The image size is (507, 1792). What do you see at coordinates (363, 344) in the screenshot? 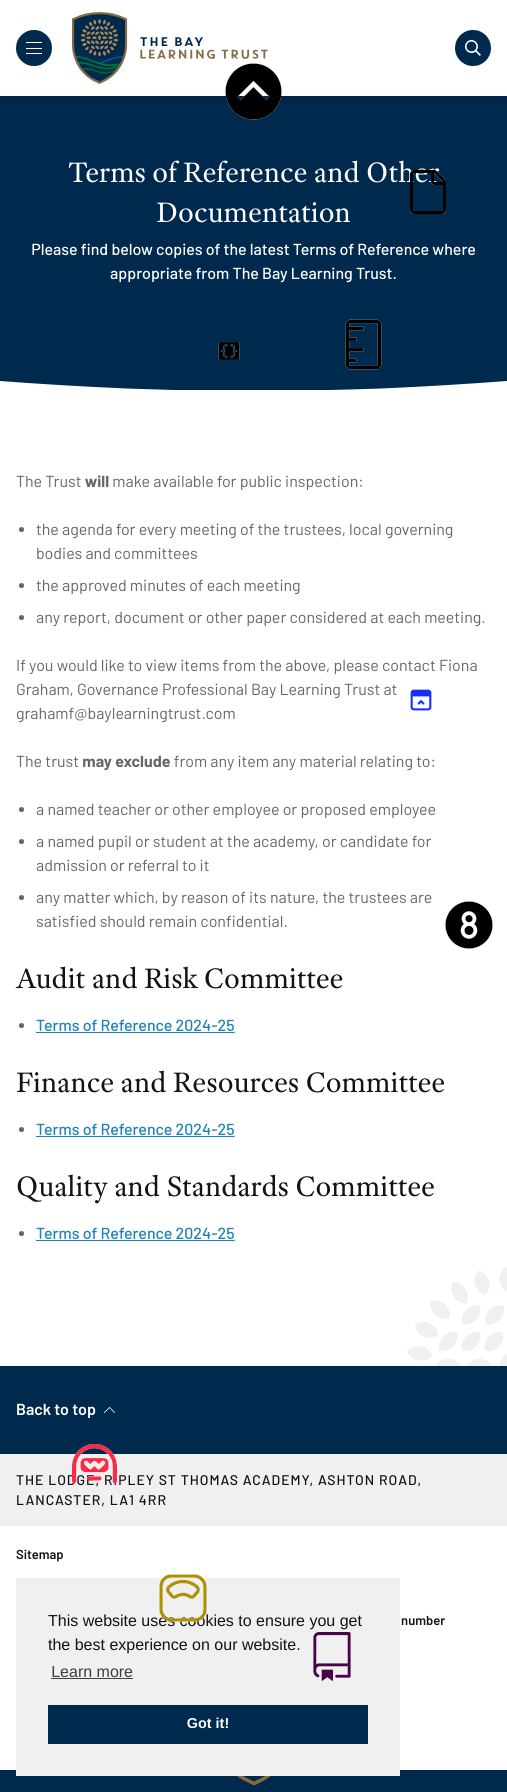
I see `view or edit measurement units` at bounding box center [363, 344].